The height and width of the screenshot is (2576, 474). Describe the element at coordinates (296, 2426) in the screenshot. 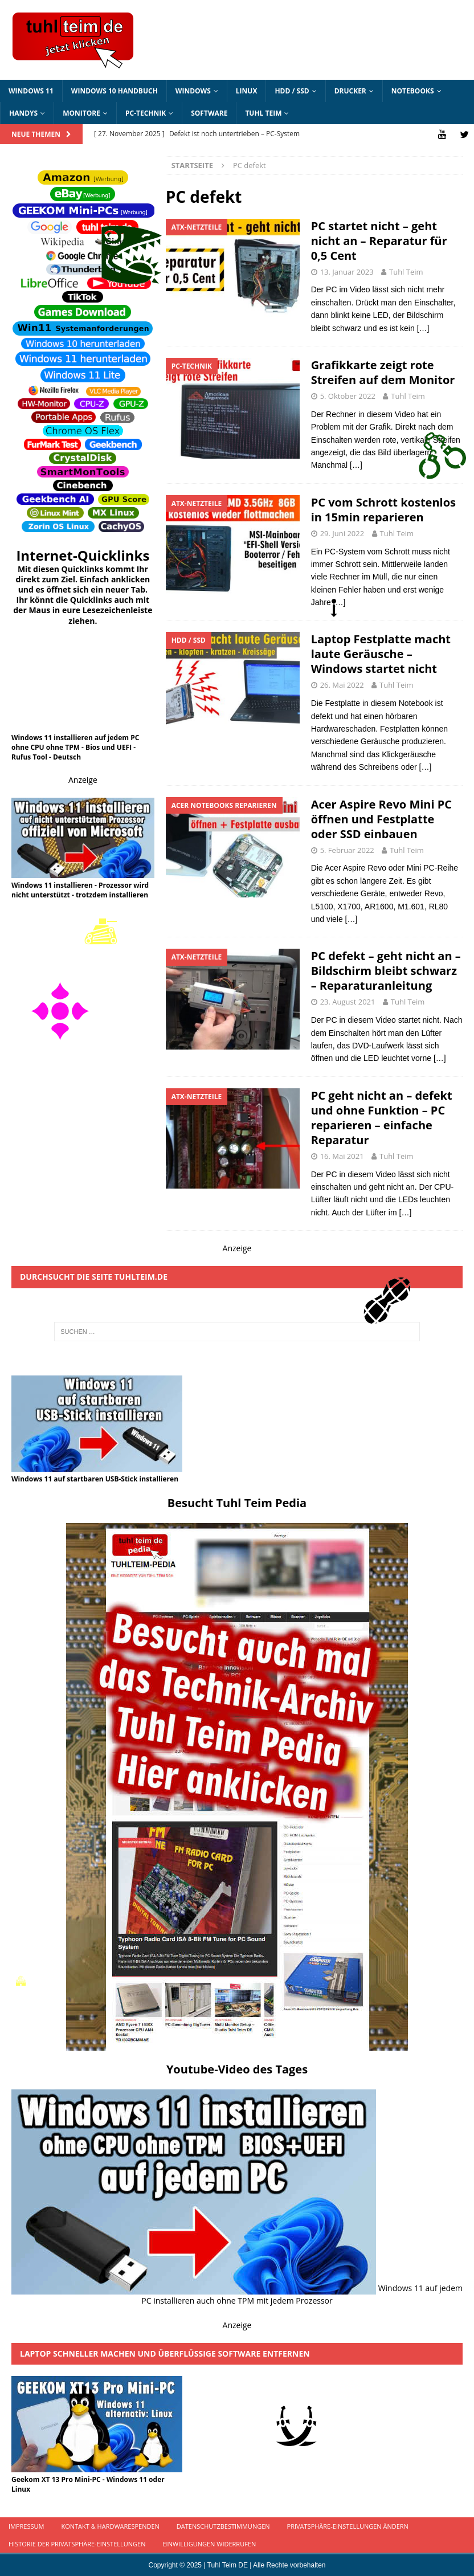

I see `activate whirlwind or spinning attack ability` at that location.